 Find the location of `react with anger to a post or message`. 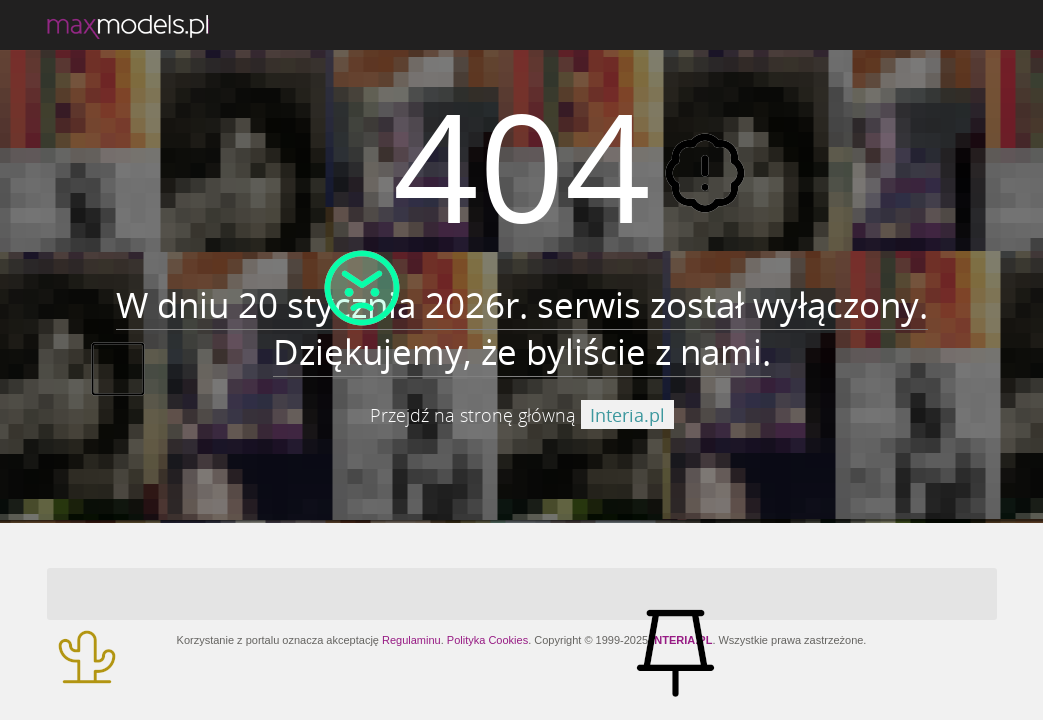

react with anger to a post or message is located at coordinates (362, 288).